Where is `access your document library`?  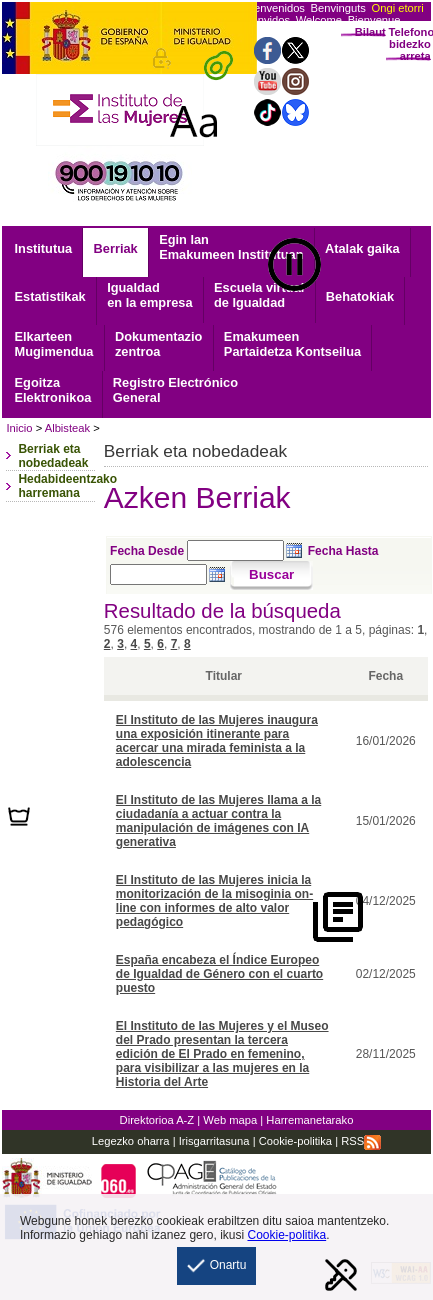 access your document library is located at coordinates (338, 917).